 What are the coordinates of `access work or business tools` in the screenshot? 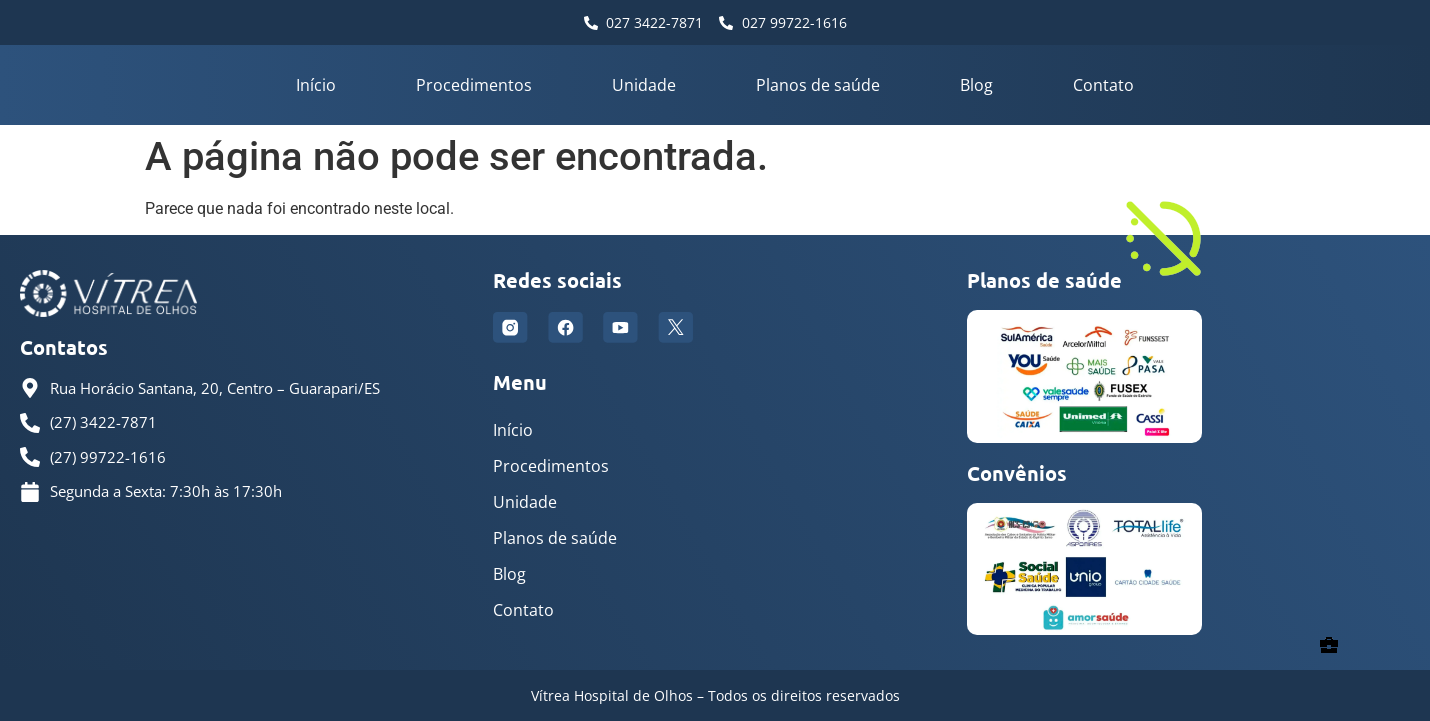 It's located at (1329, 645).